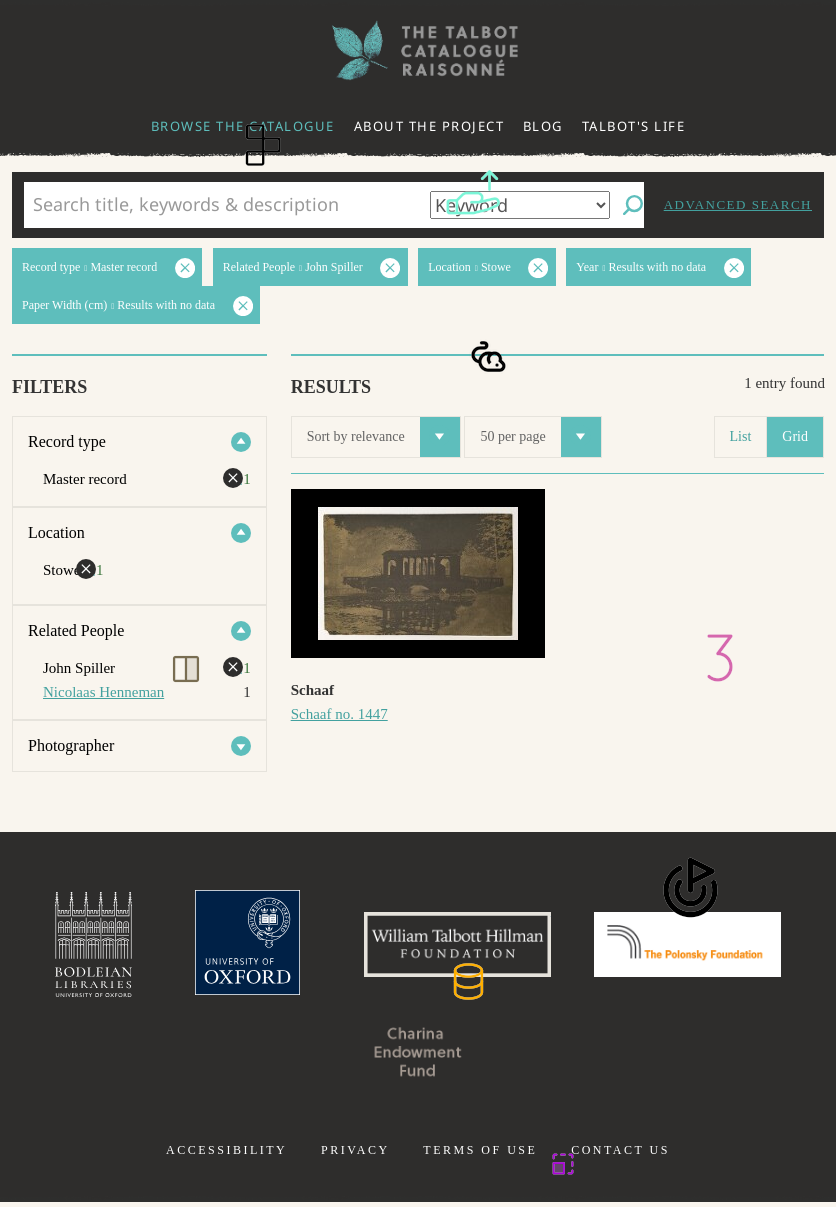 Image resolution: width=836 pixels, height=1207 pixels. What do you see at coordinates (563, 1164) in the screenshot?
I see `resize an element or window` at bounding box center [563, 1164].